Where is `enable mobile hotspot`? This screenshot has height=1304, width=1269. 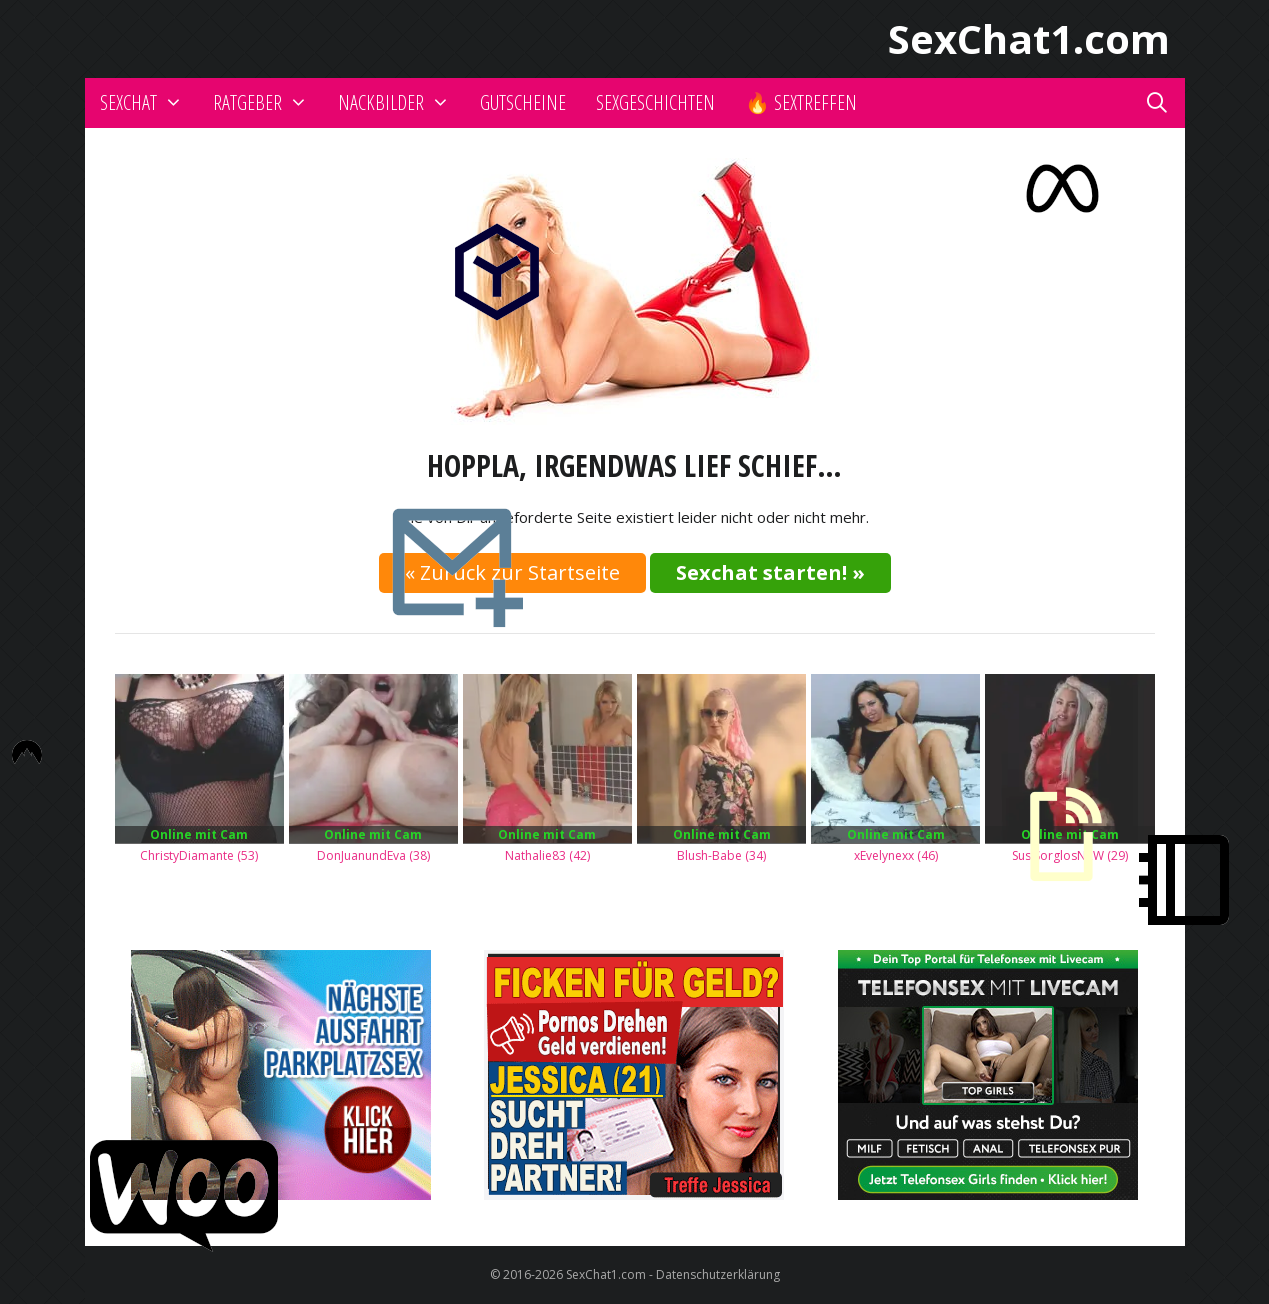 enable mobile hotspot is located at coordinates (1061, 836).